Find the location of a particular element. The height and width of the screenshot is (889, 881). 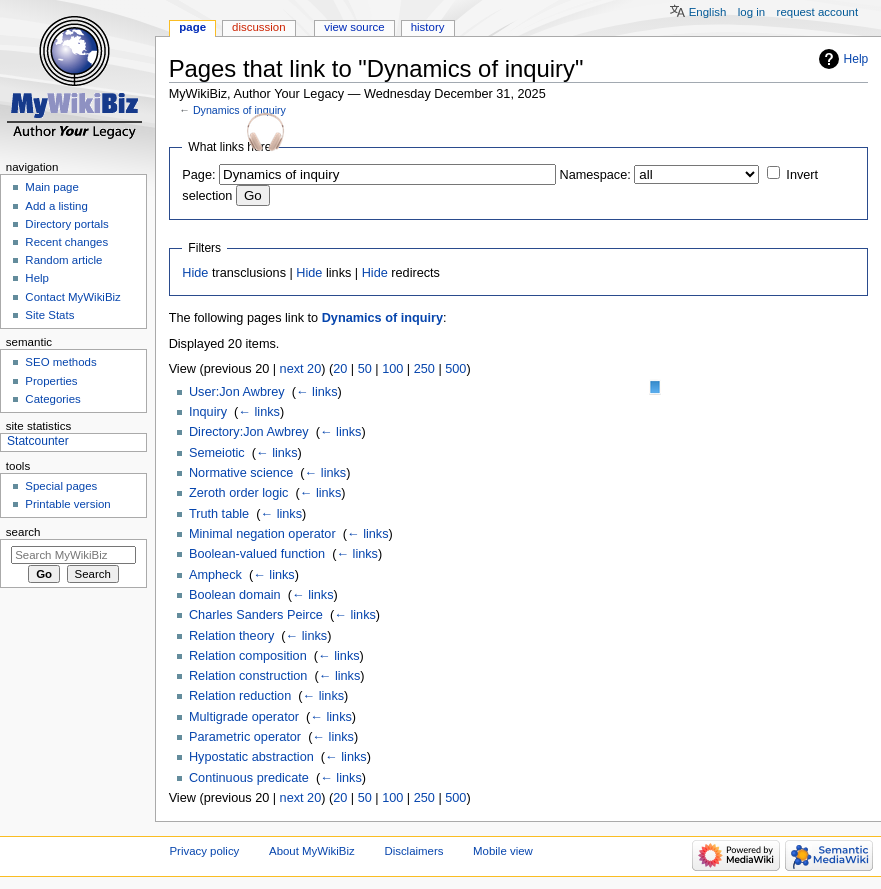

manage connected iPad device is located at coordinates (655, 387).